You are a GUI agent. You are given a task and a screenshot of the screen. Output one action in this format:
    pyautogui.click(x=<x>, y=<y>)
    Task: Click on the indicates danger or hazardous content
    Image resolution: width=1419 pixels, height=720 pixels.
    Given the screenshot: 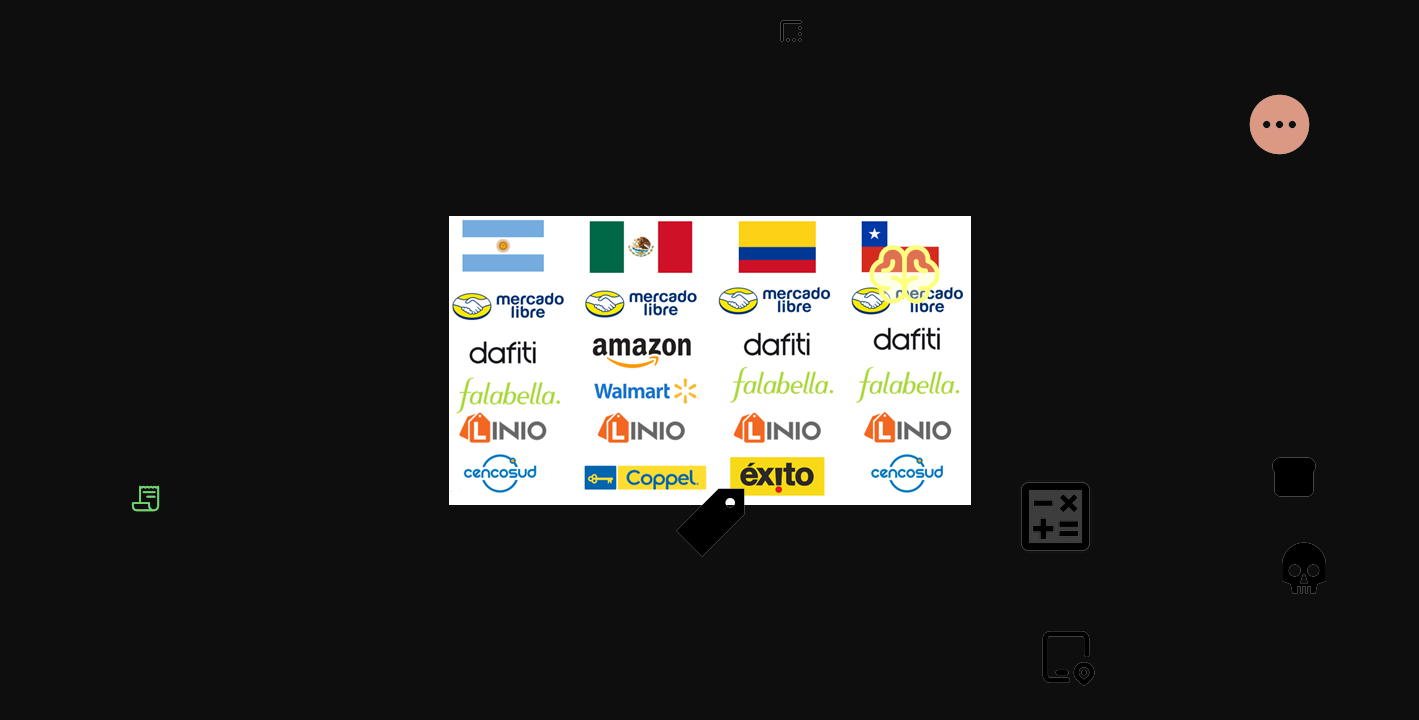 What is the action you would take?
    pyautogui.click(x=1304, y=568)
    